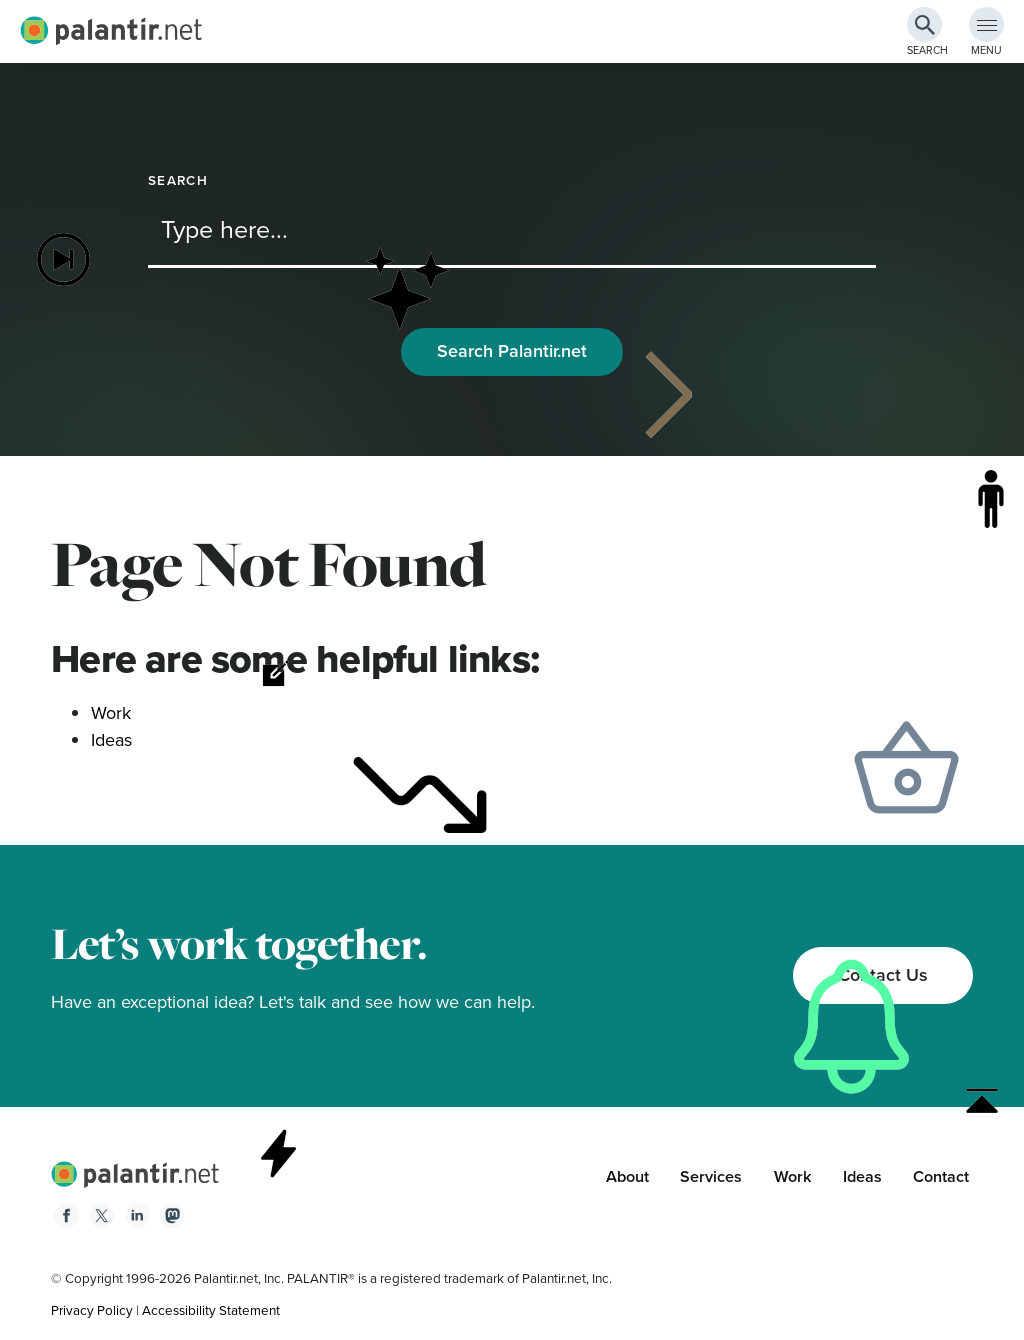 Image resolution: width=1024 pixels, height=1340 pixels. I want to click on collapse to top or minimize panel, so click(982, 1100).